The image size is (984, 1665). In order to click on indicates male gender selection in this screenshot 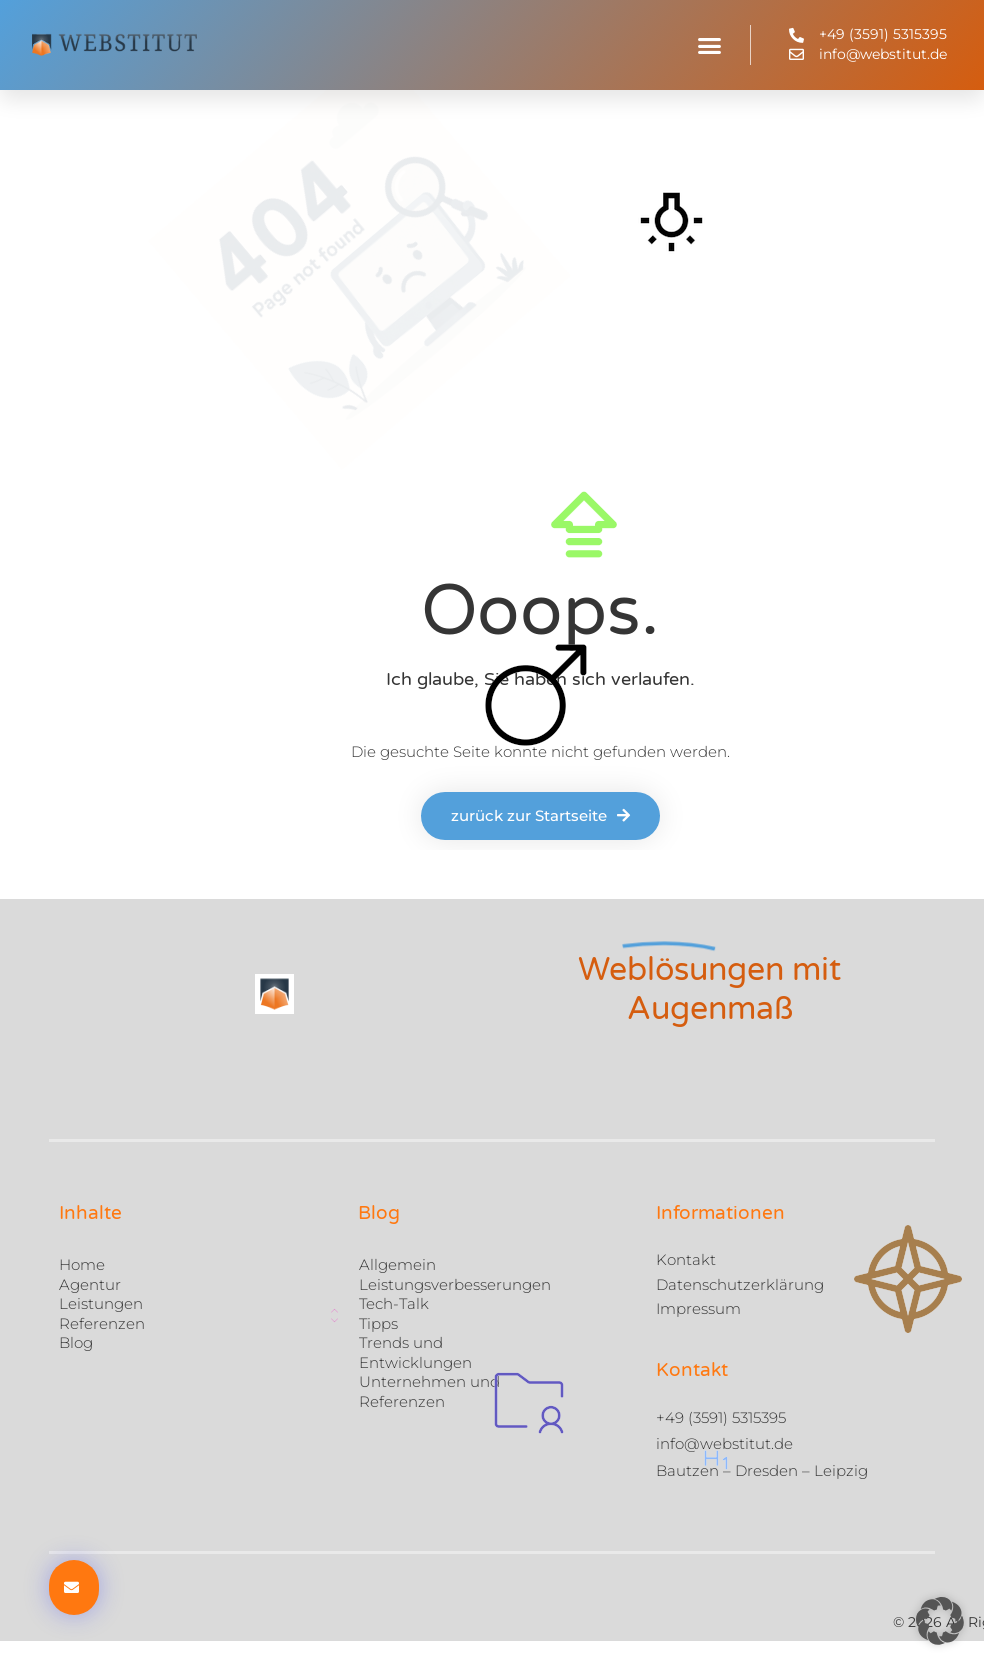, I will do `click(538, 693)`.